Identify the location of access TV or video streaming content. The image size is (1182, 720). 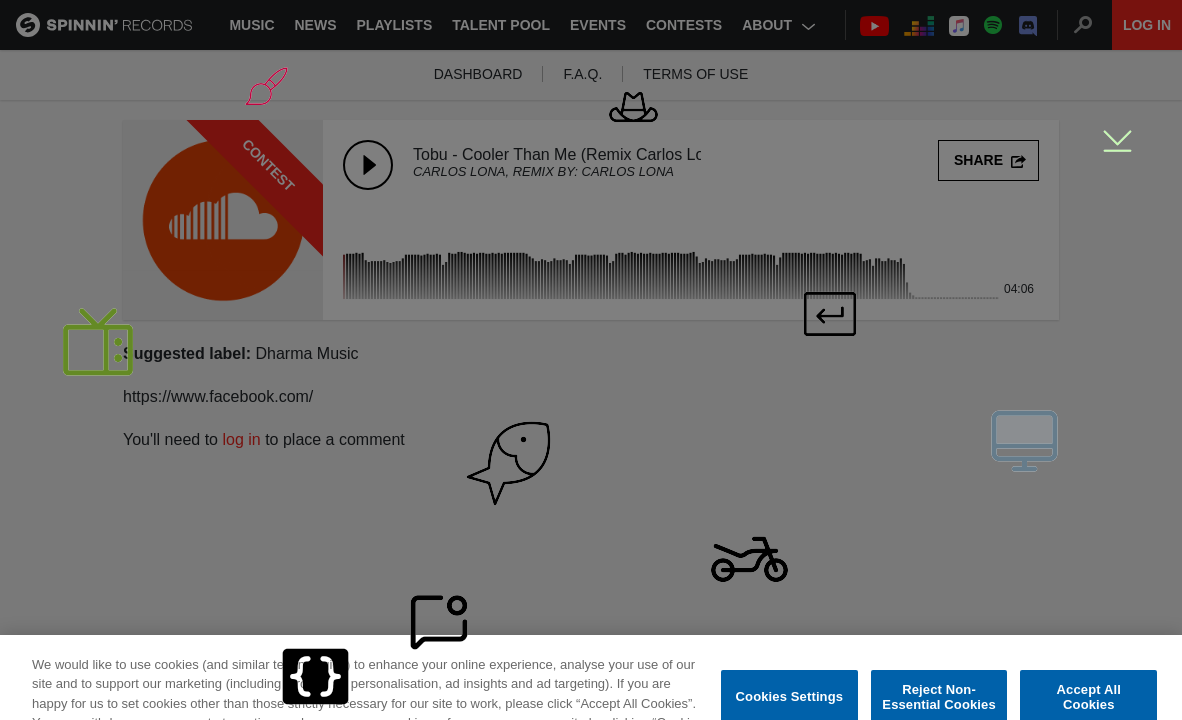
(98, 346).